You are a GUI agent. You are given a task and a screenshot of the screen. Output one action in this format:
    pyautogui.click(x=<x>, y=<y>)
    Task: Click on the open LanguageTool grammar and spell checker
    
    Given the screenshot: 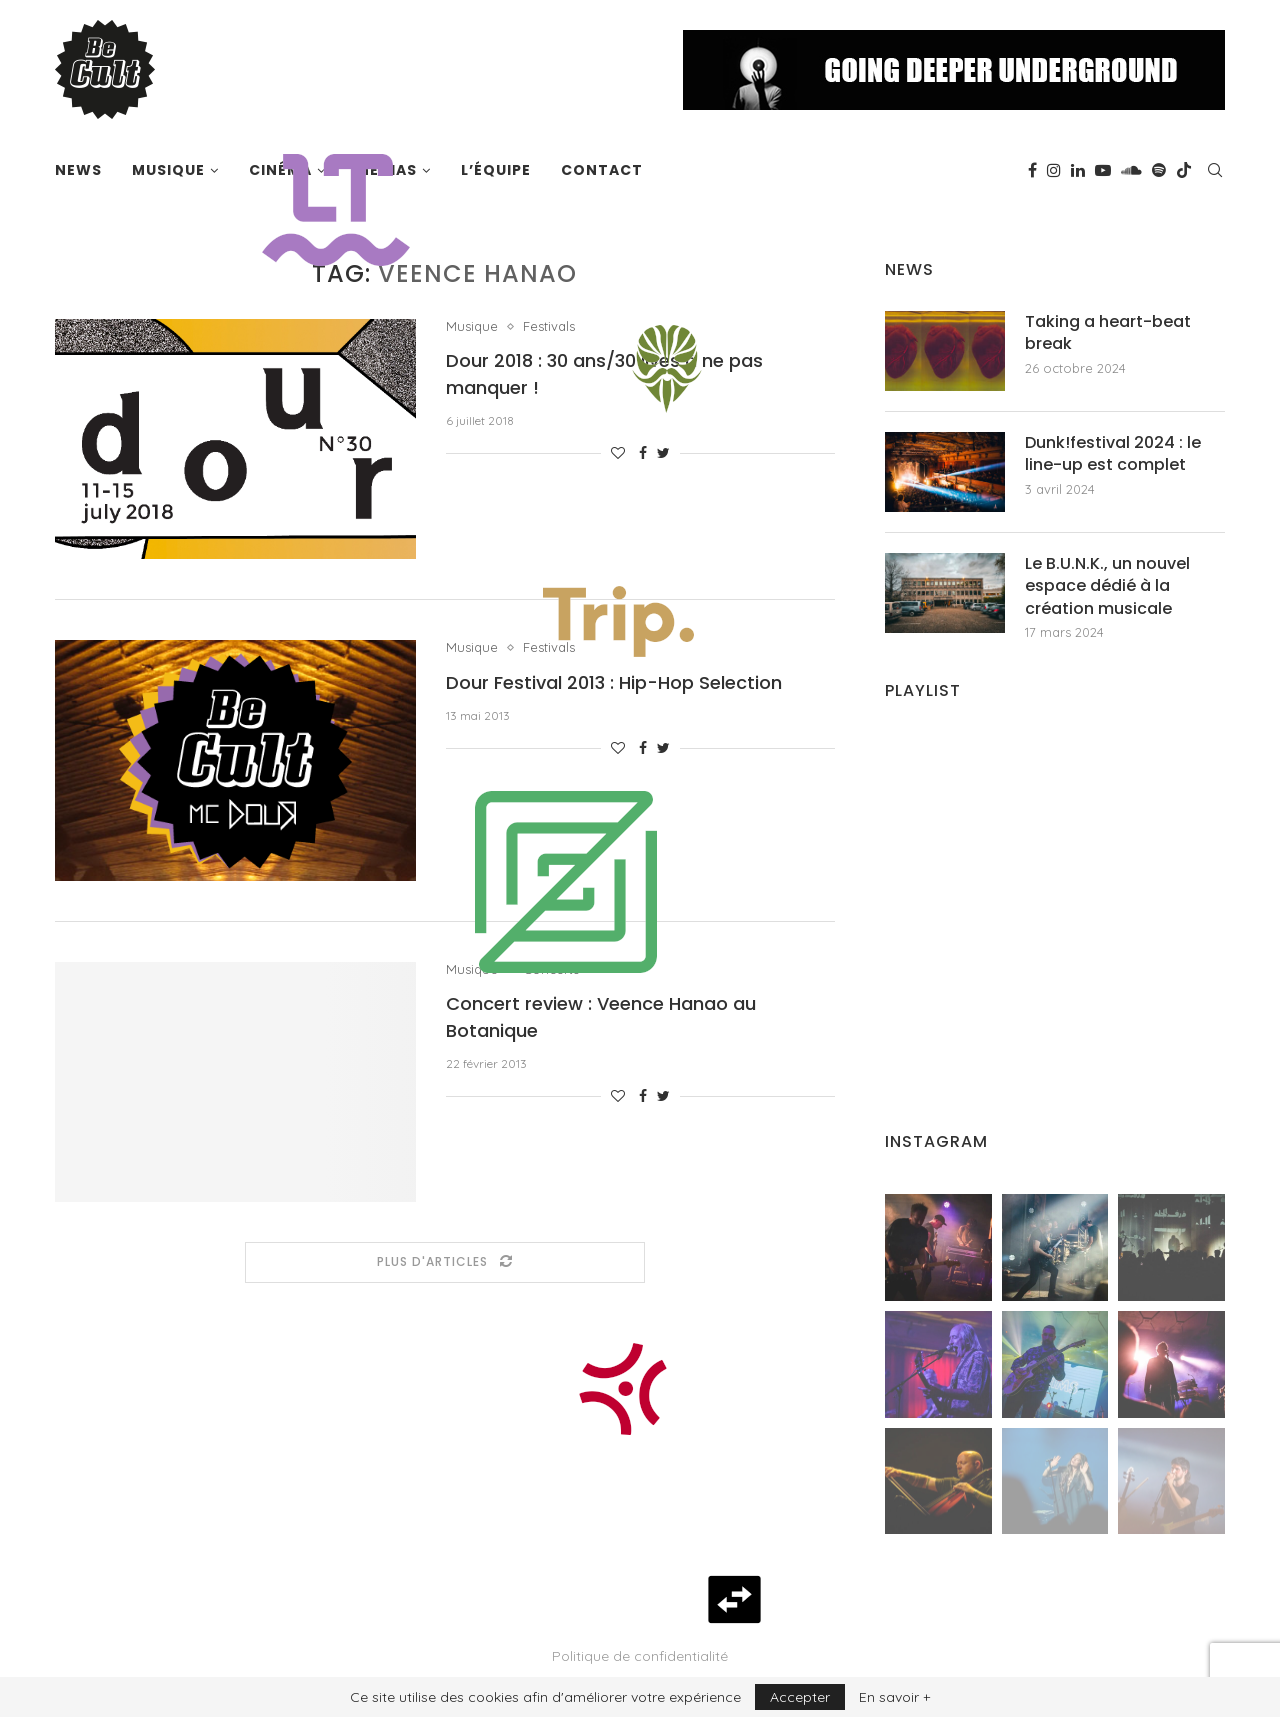 What is the action you would take?
    pyautogui.click(x=336, y=210)
    